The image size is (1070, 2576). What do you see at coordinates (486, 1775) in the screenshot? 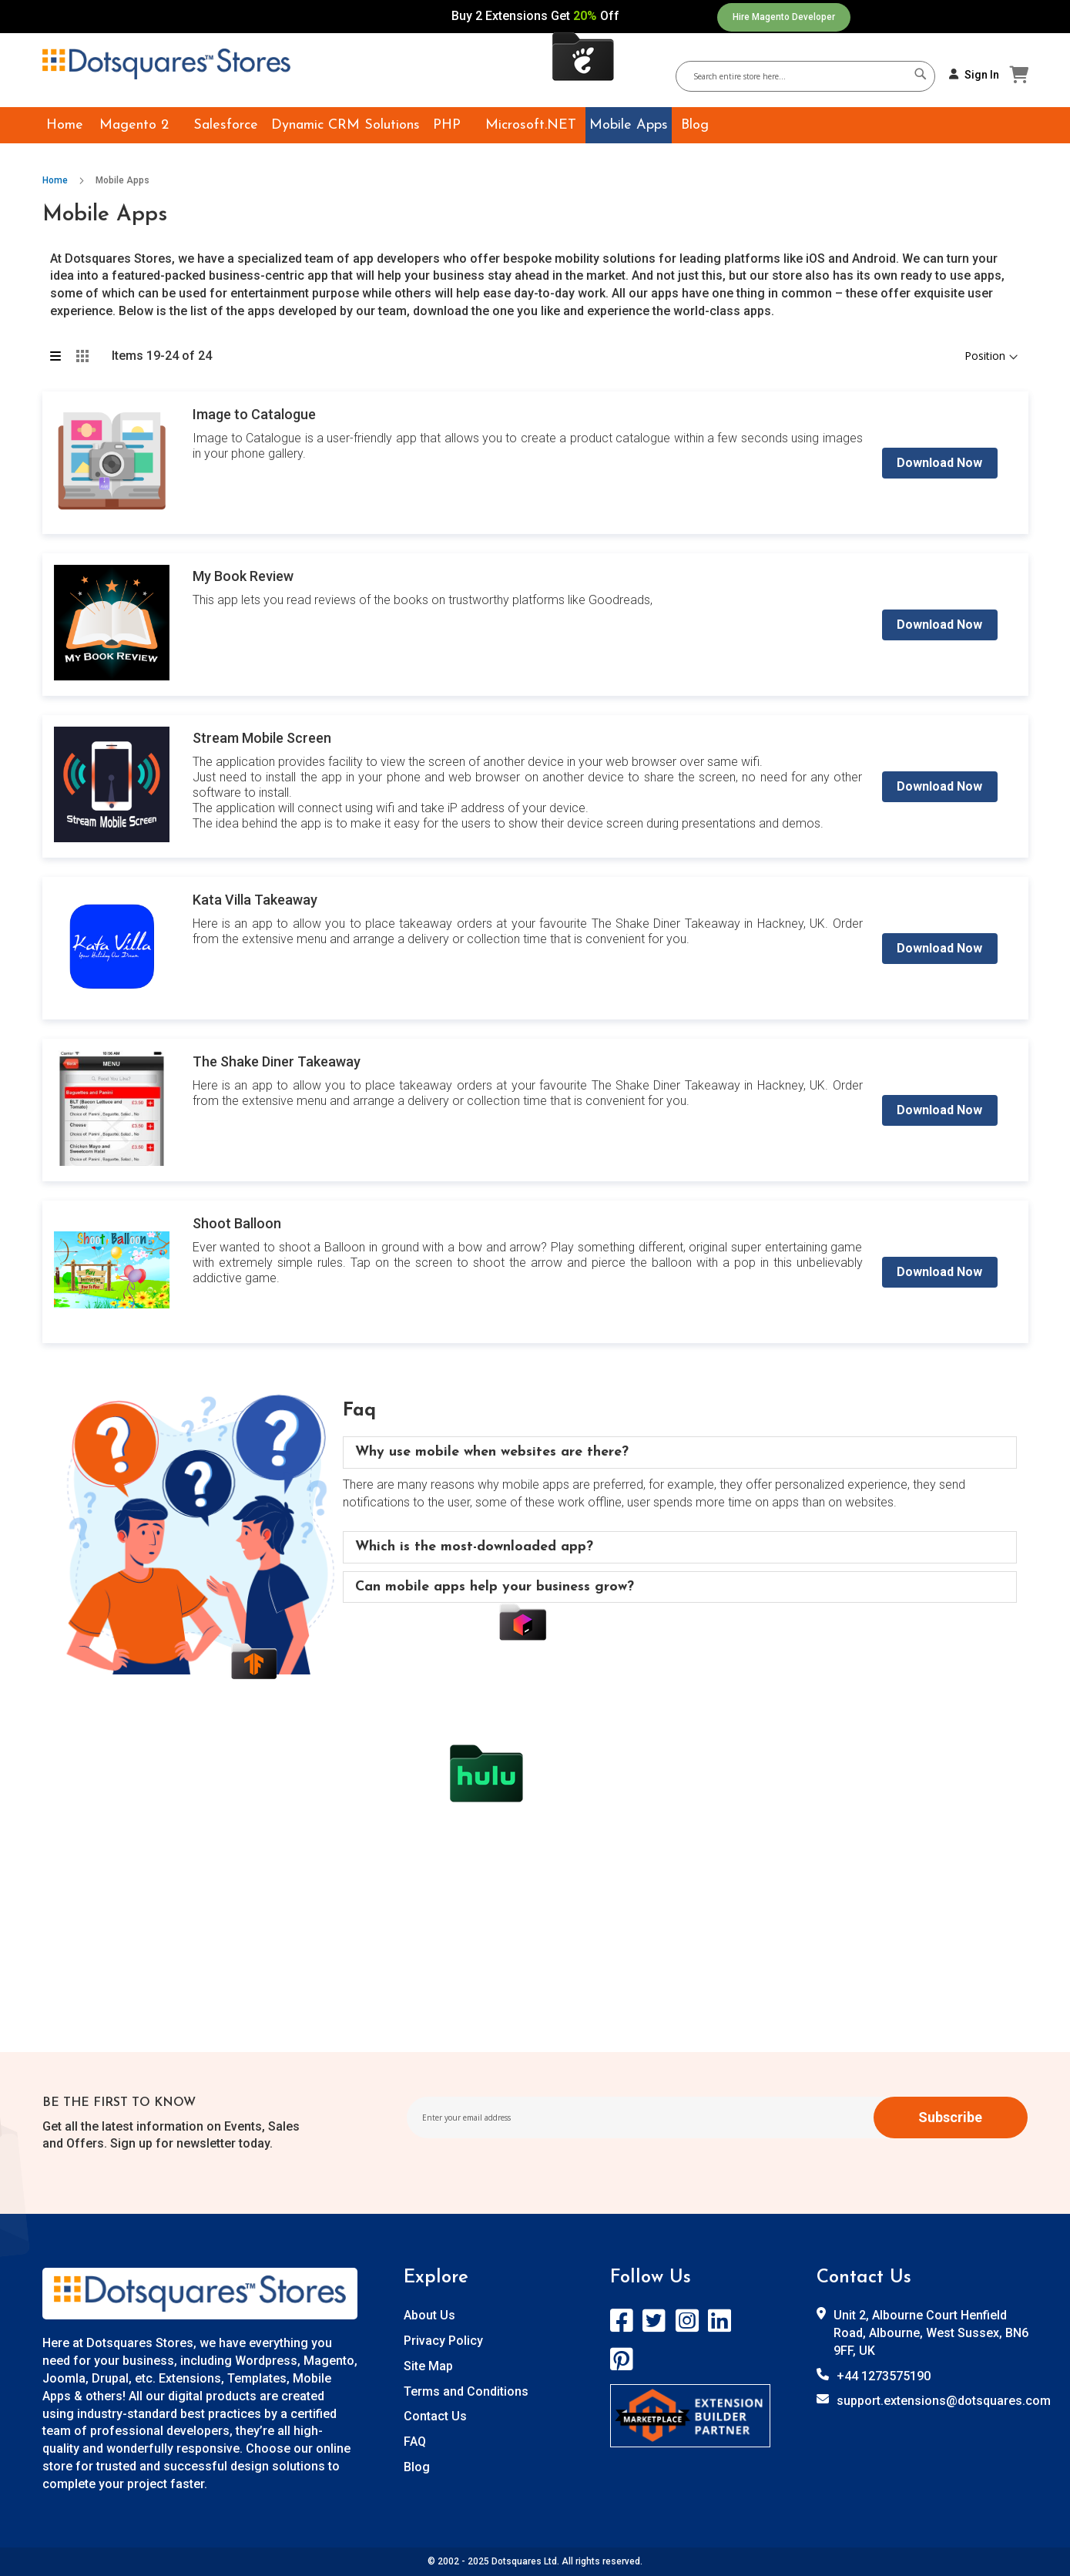
I see `folder containing Hulu app data or downloads` at bounding box center [486, 1775].